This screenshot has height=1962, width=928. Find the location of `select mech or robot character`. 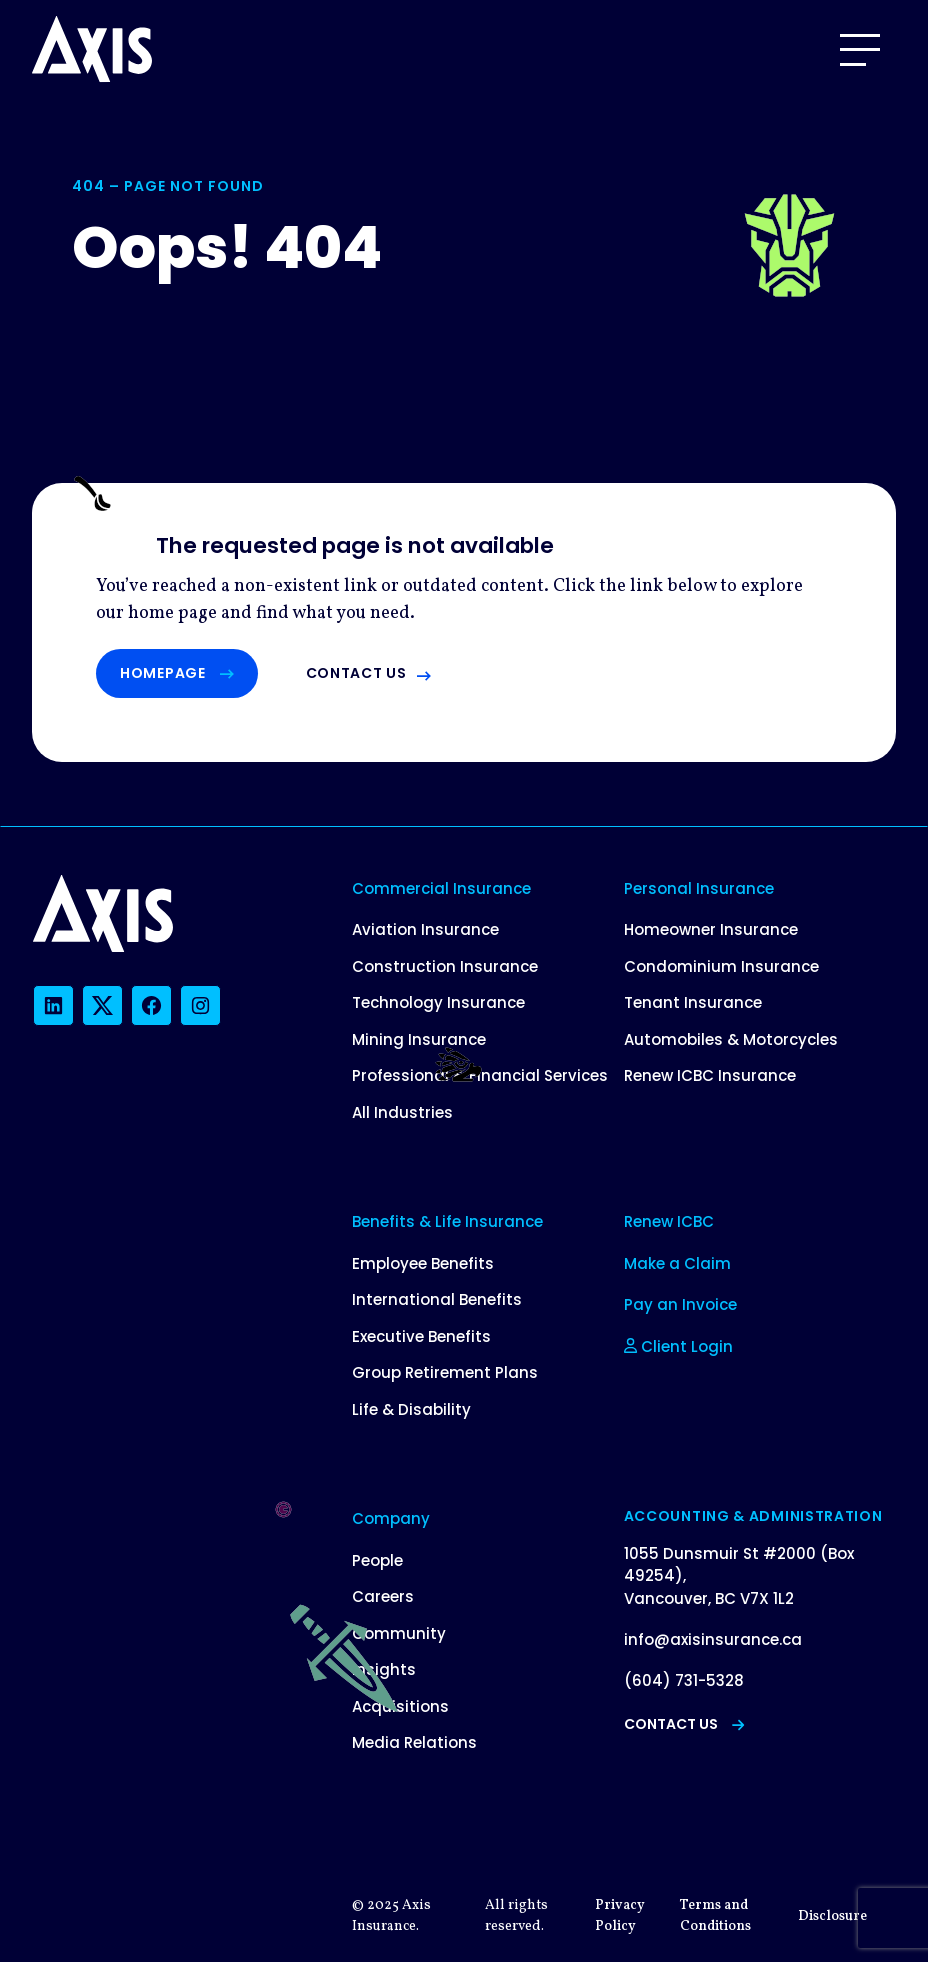

select mech or robot character is located at coordinates (789, 245).